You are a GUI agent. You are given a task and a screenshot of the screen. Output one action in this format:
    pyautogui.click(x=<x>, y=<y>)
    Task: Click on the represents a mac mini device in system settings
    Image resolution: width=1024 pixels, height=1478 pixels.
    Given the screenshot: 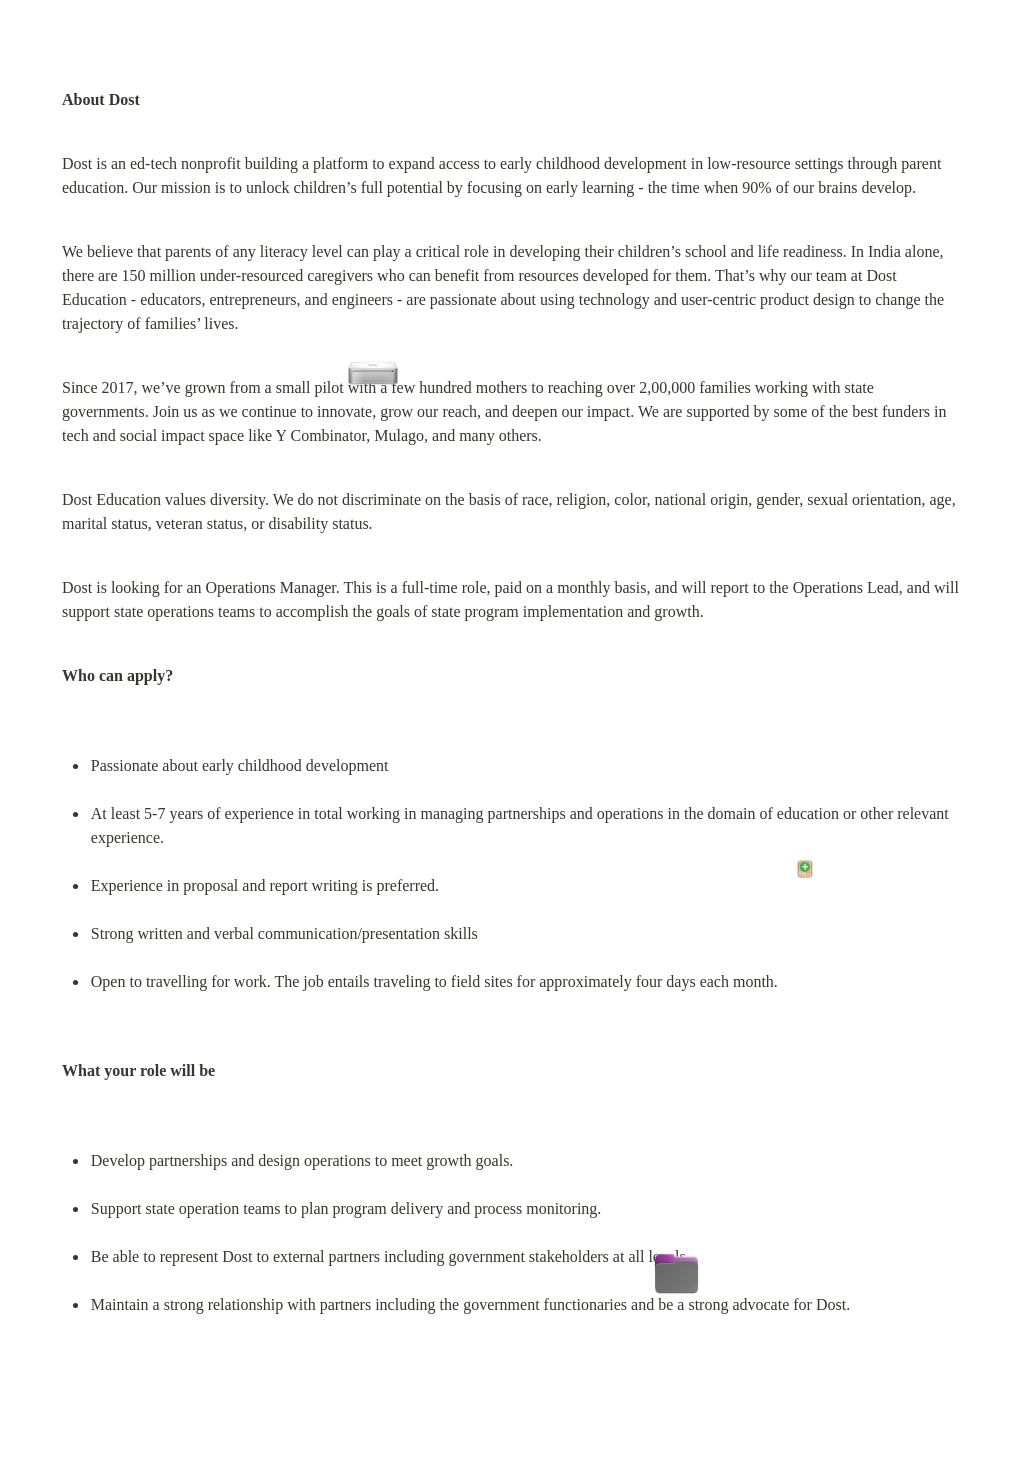 What is the action you would take?
    pyautogui.click(x=373, y=369)
    